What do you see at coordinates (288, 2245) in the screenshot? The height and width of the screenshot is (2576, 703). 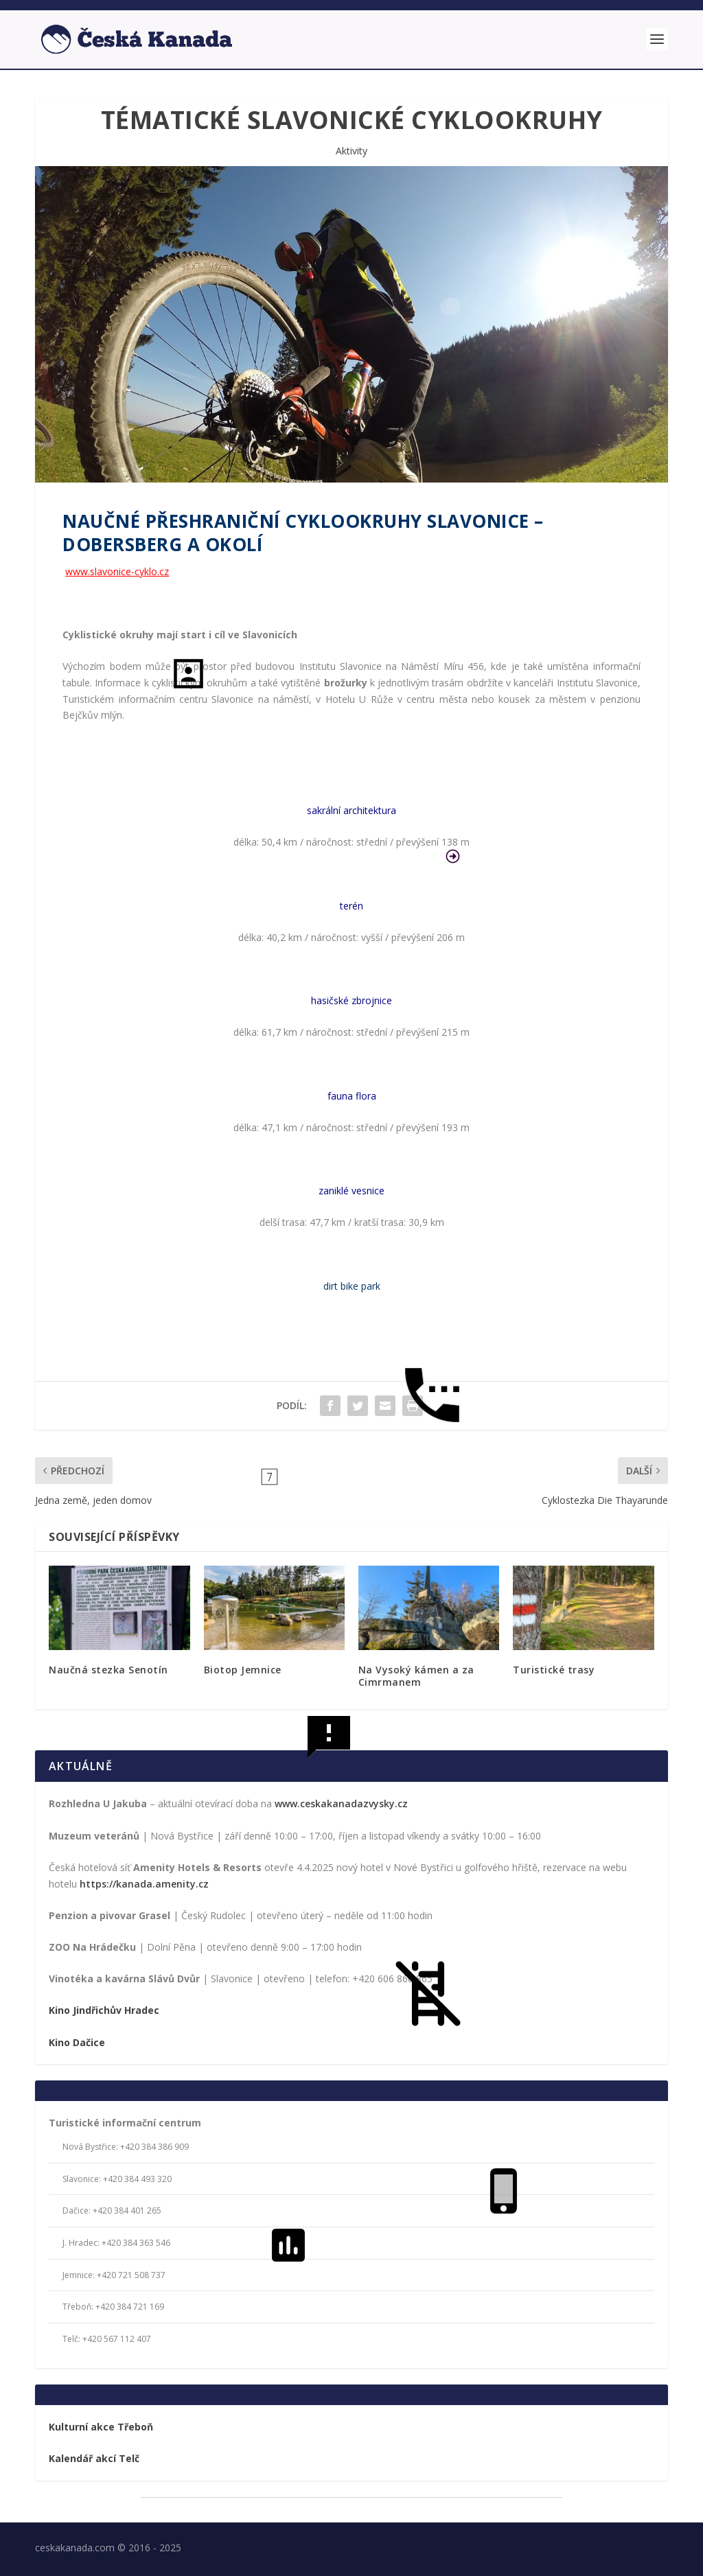 I see `insert a chart or graph into document` at bounding box center [288, 2245].